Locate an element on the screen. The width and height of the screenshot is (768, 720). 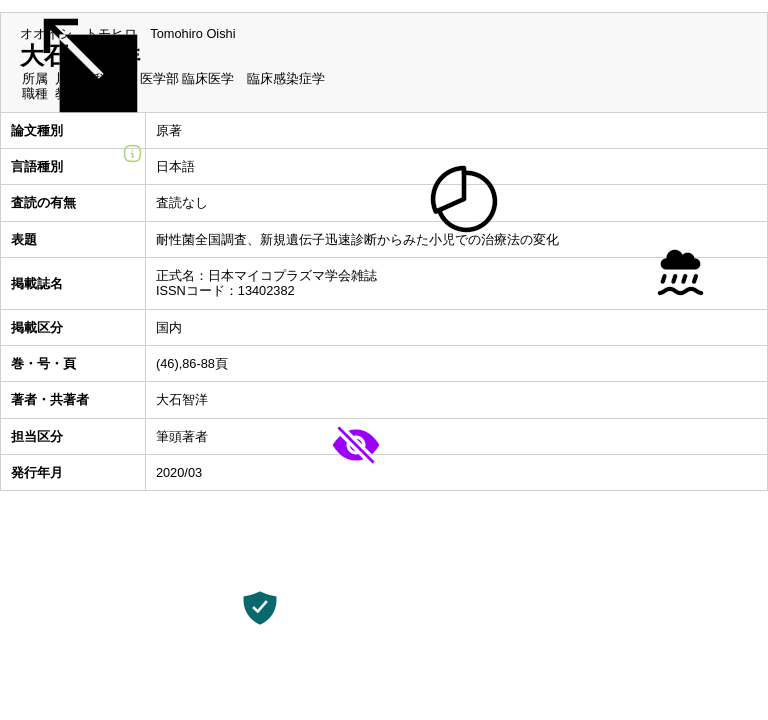
hide password or sensitive content is located at coordinates (356, 445).